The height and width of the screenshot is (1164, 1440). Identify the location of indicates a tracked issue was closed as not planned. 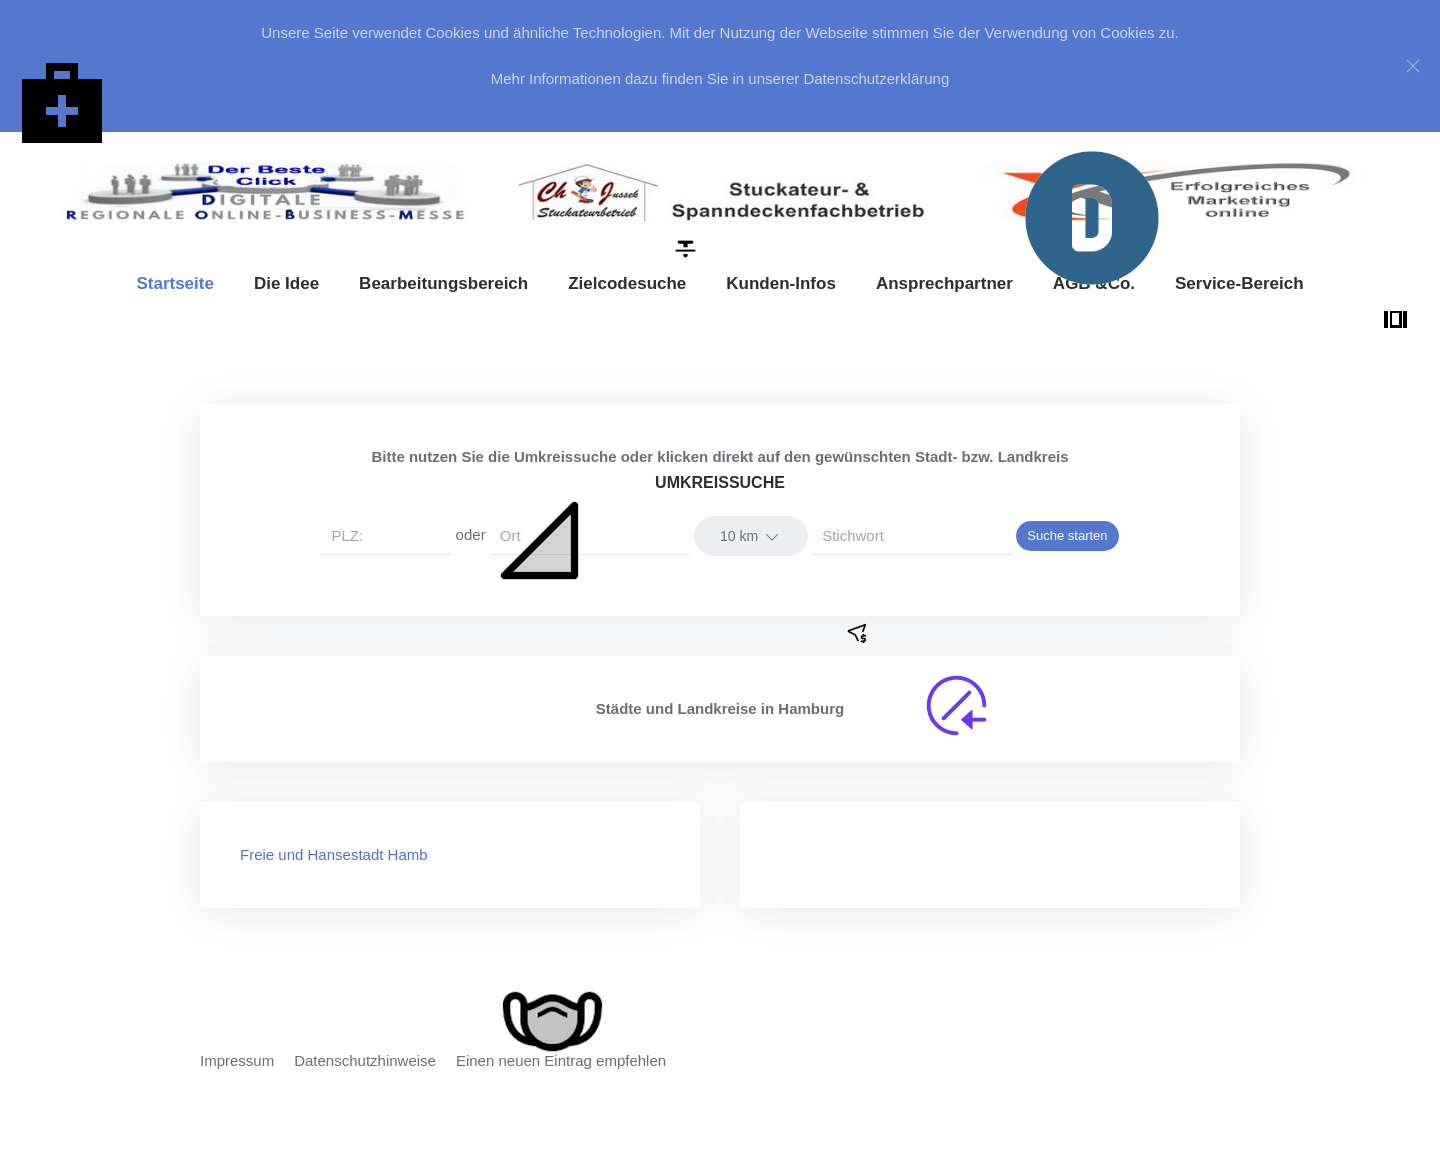
(956, 705).